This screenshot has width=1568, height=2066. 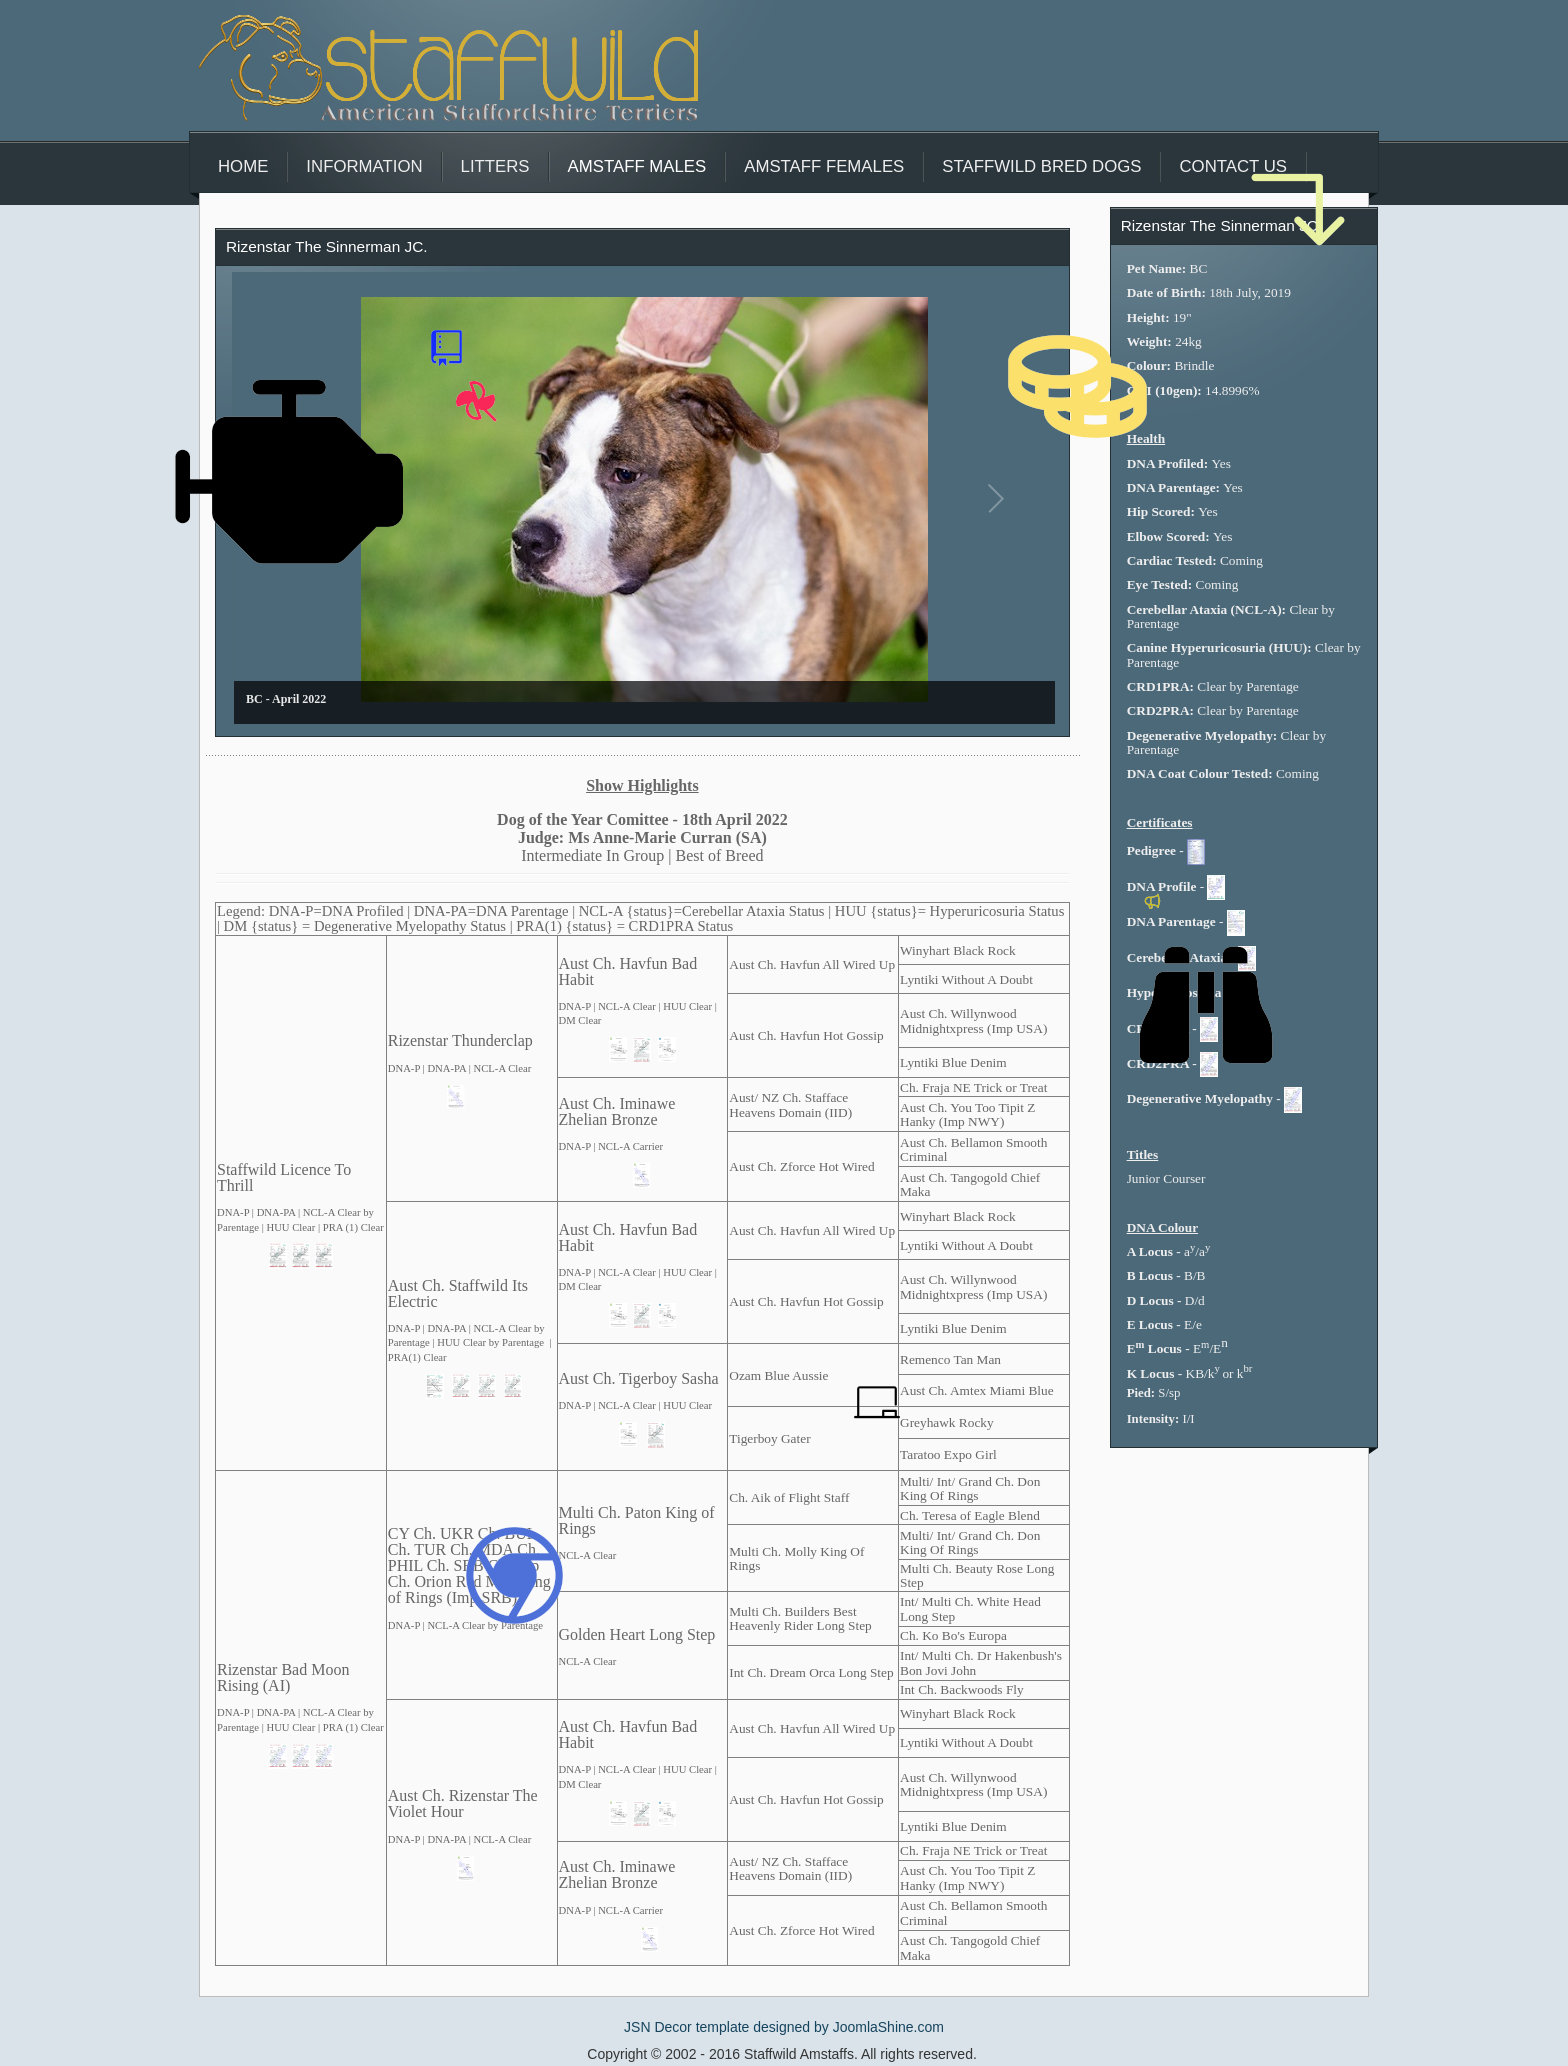 I want to click on view your coin balance or currency, so click(x=1077, y=386).